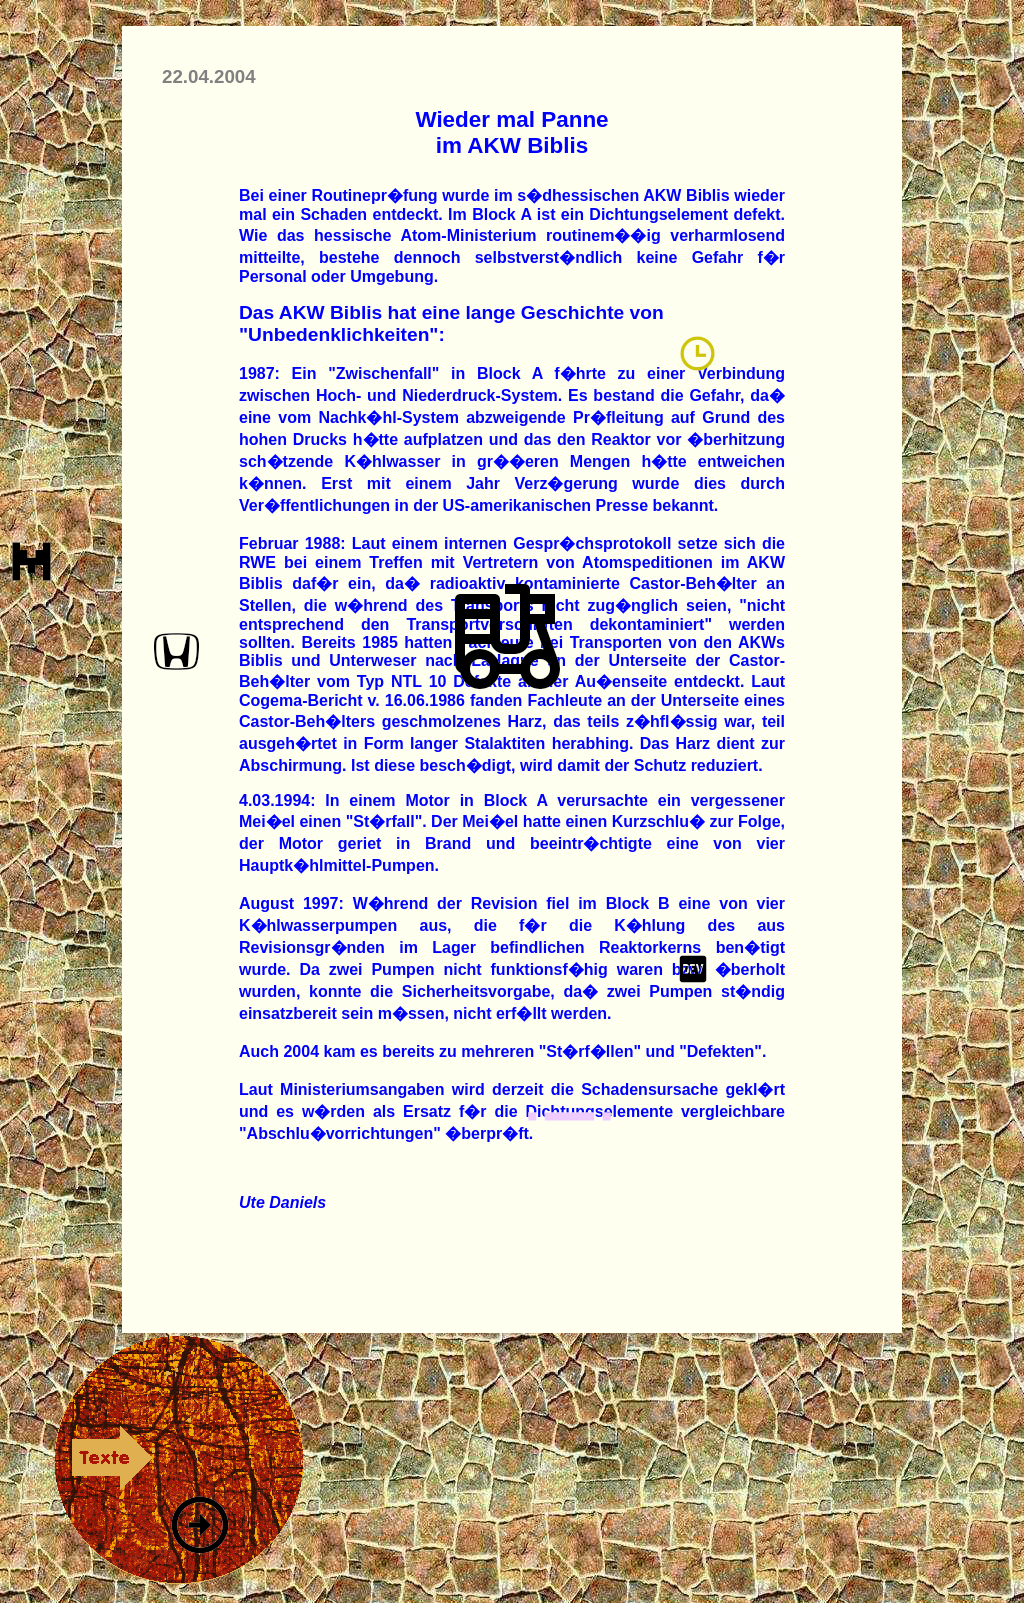 The image size is (1024, 1603). Describe the element at coordinates (505, 639) in the screenshot. I see `order food delivery` at that location.